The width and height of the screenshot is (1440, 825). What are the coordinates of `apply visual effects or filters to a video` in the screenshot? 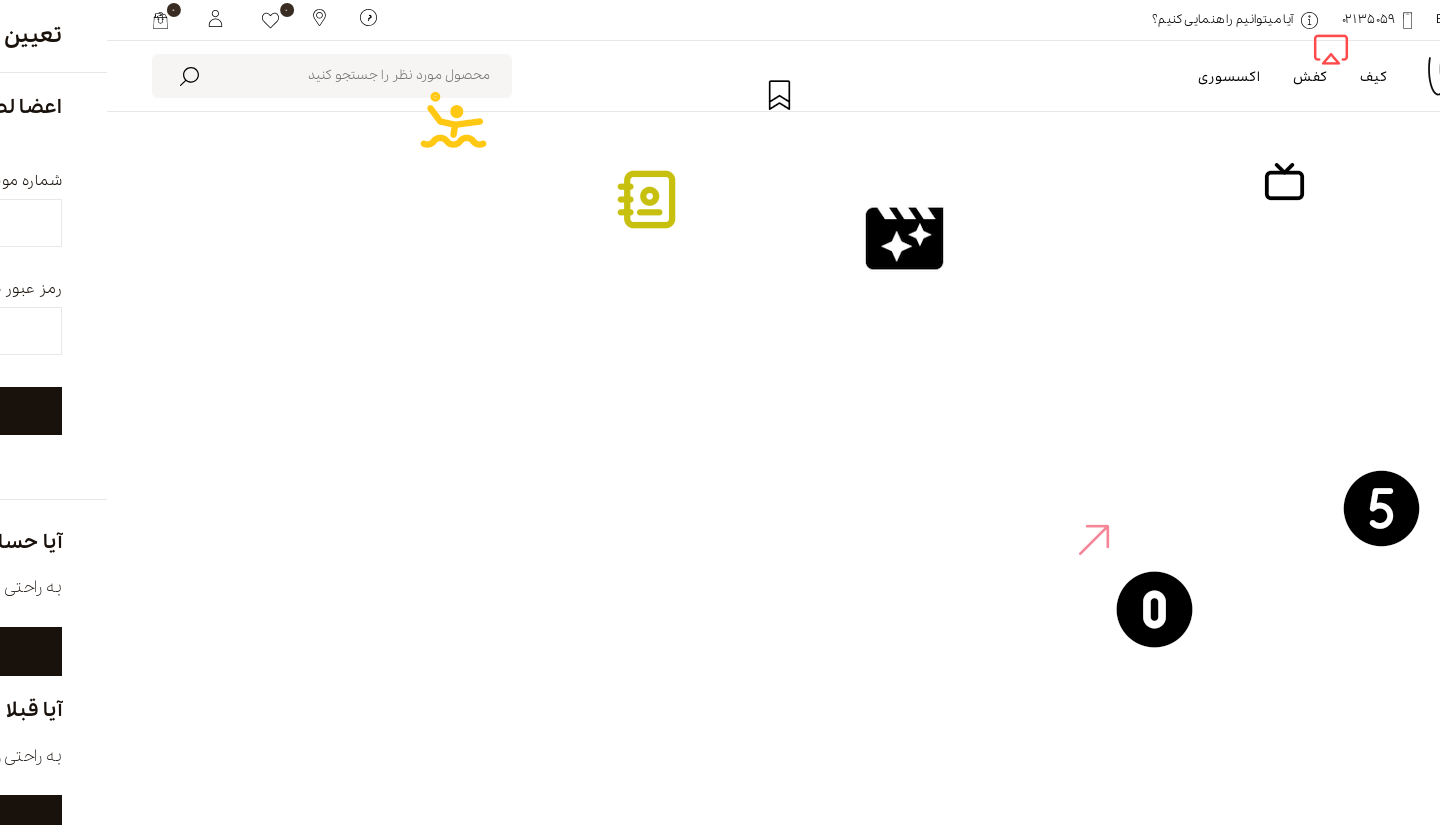 It's located at (904, 238).